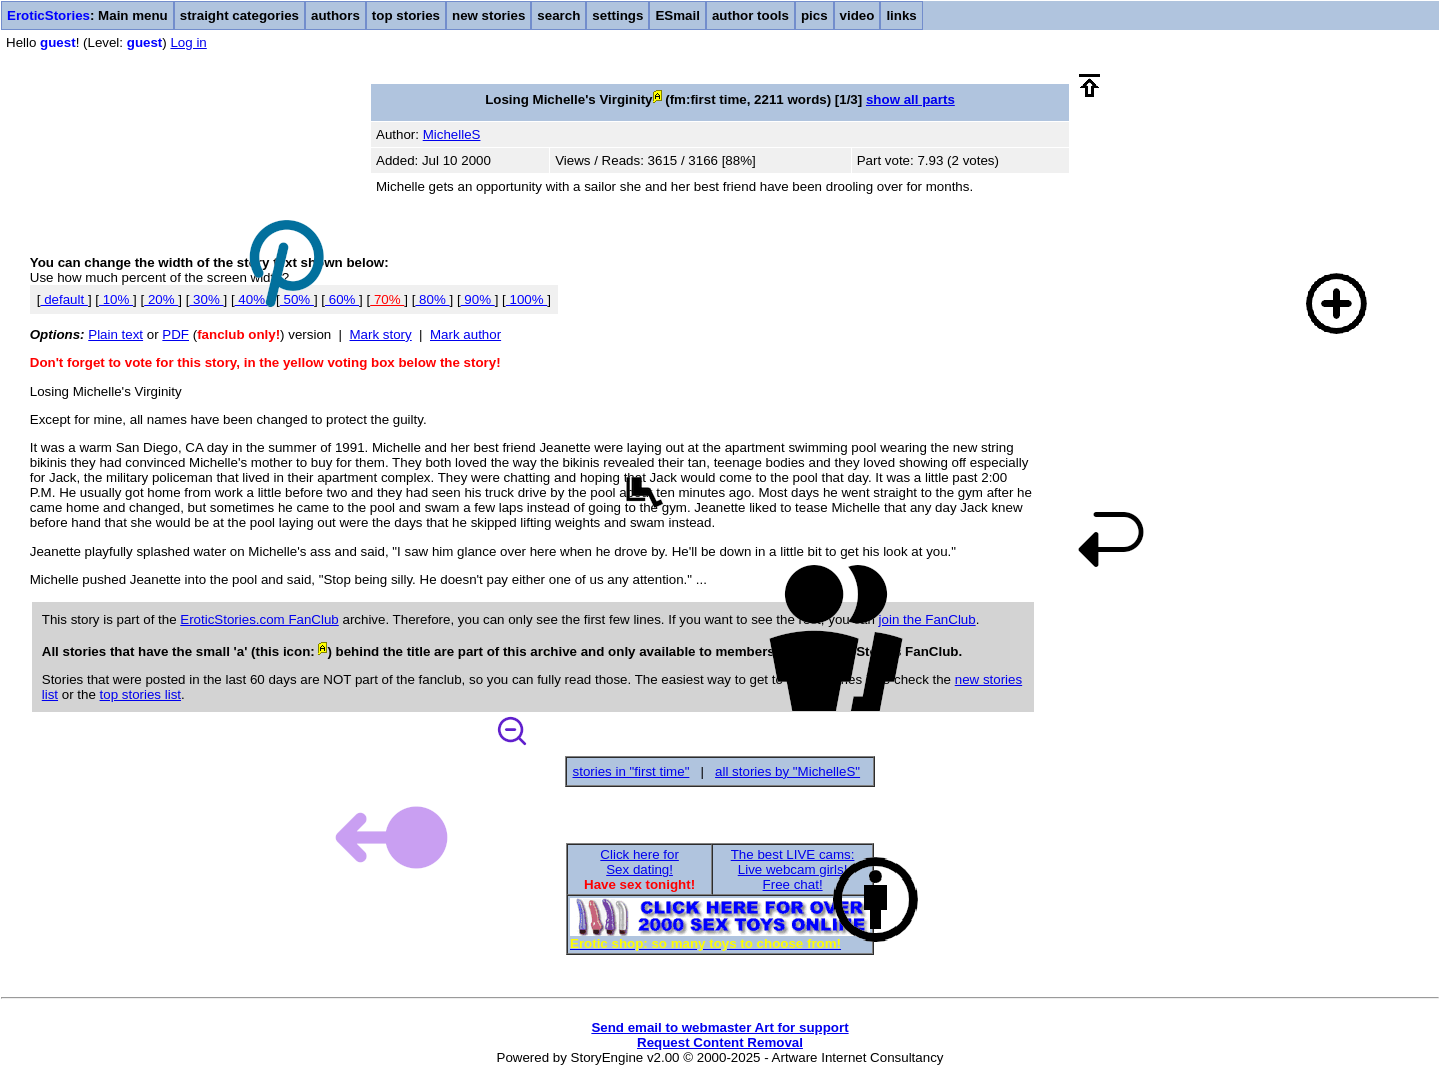  What do you see at coordinates (875, 899) in the screenshot?
I see `view attribution or credit information` at bounding box center [875, 899].